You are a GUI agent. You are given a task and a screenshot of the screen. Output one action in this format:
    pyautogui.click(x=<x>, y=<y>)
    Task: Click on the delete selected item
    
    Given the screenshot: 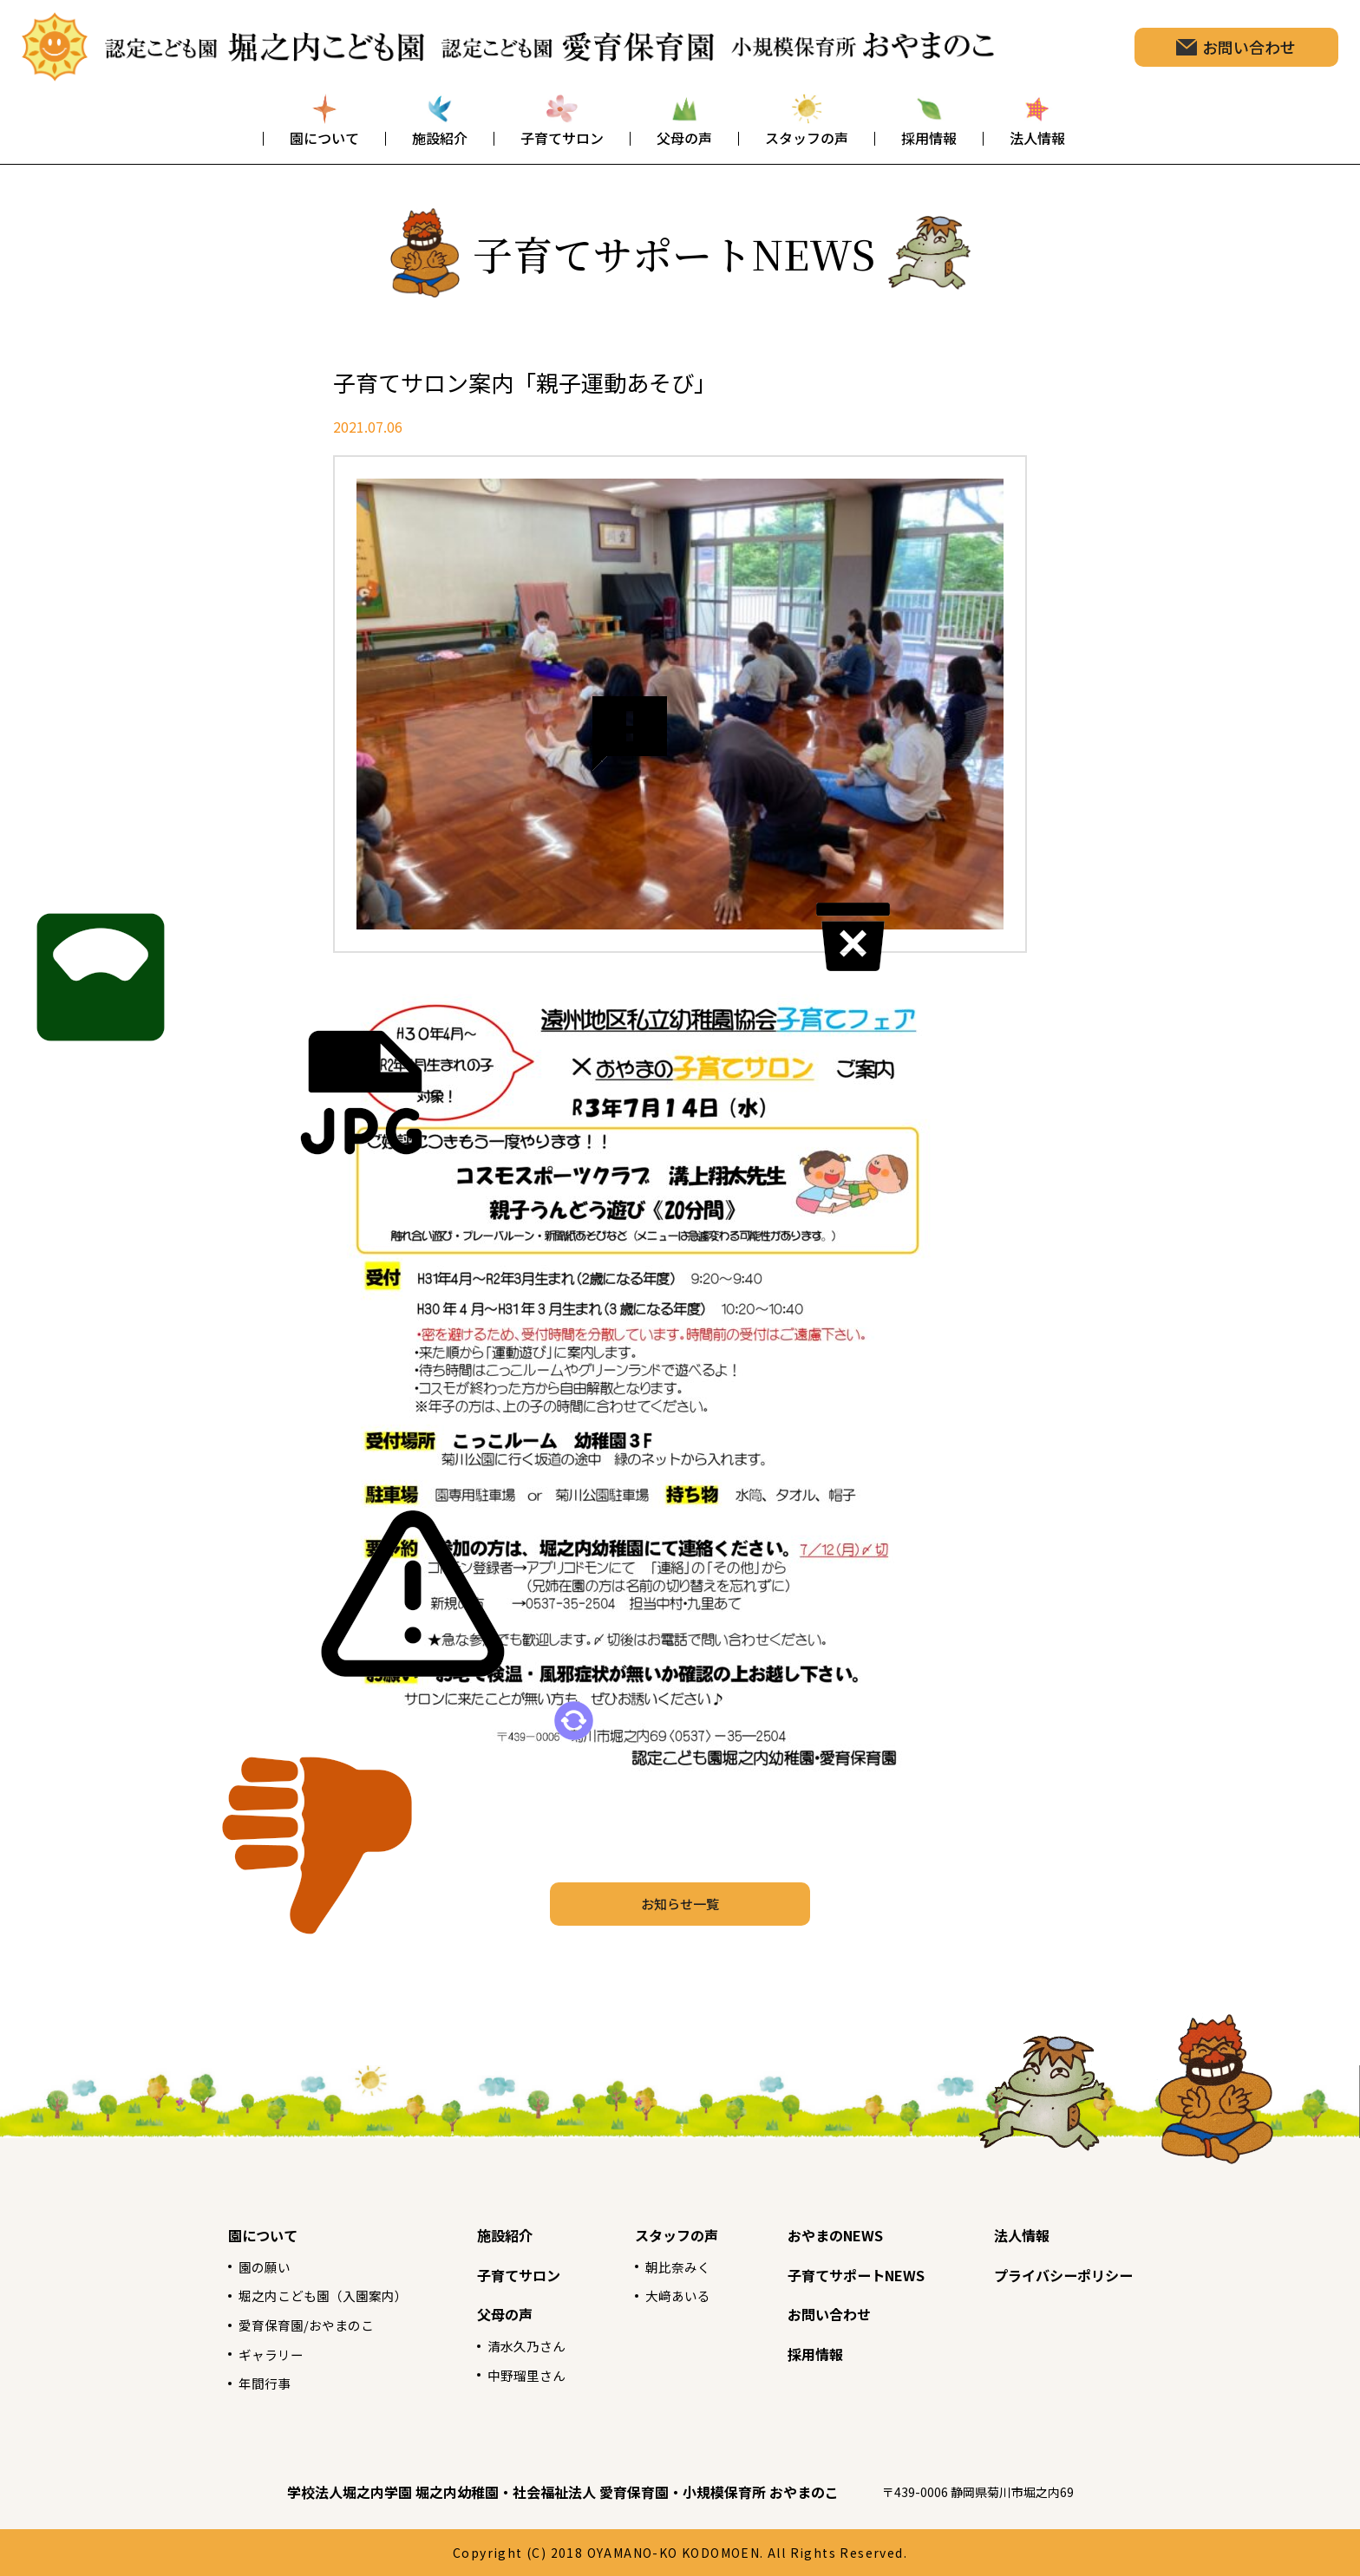 What is the action you would take?
    pyautogui.click(x=853, y=936)
    